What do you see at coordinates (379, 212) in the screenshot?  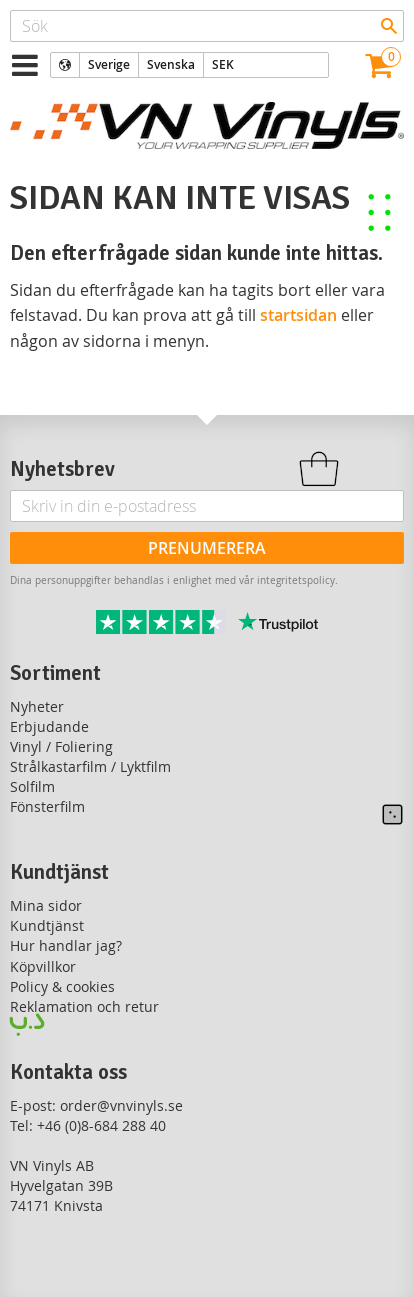 I see `drag to reorder items` at bounding box center [379, 212].